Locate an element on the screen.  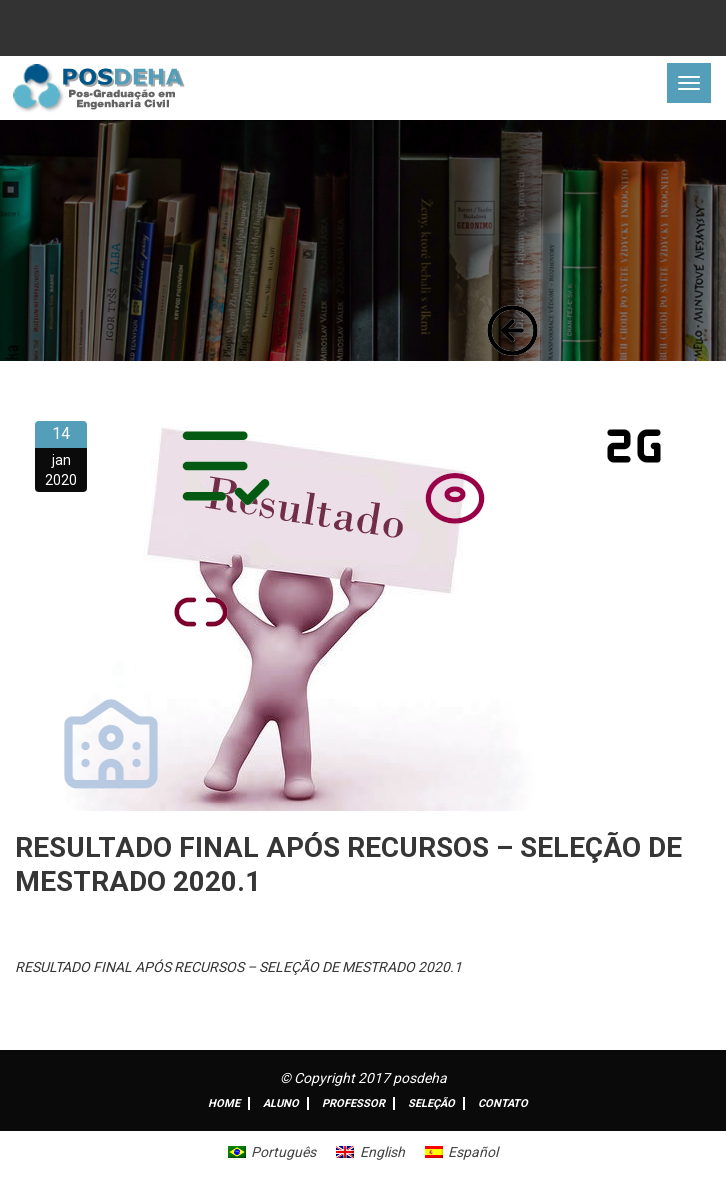
view completed tasks is located at coordinates (226, 466).